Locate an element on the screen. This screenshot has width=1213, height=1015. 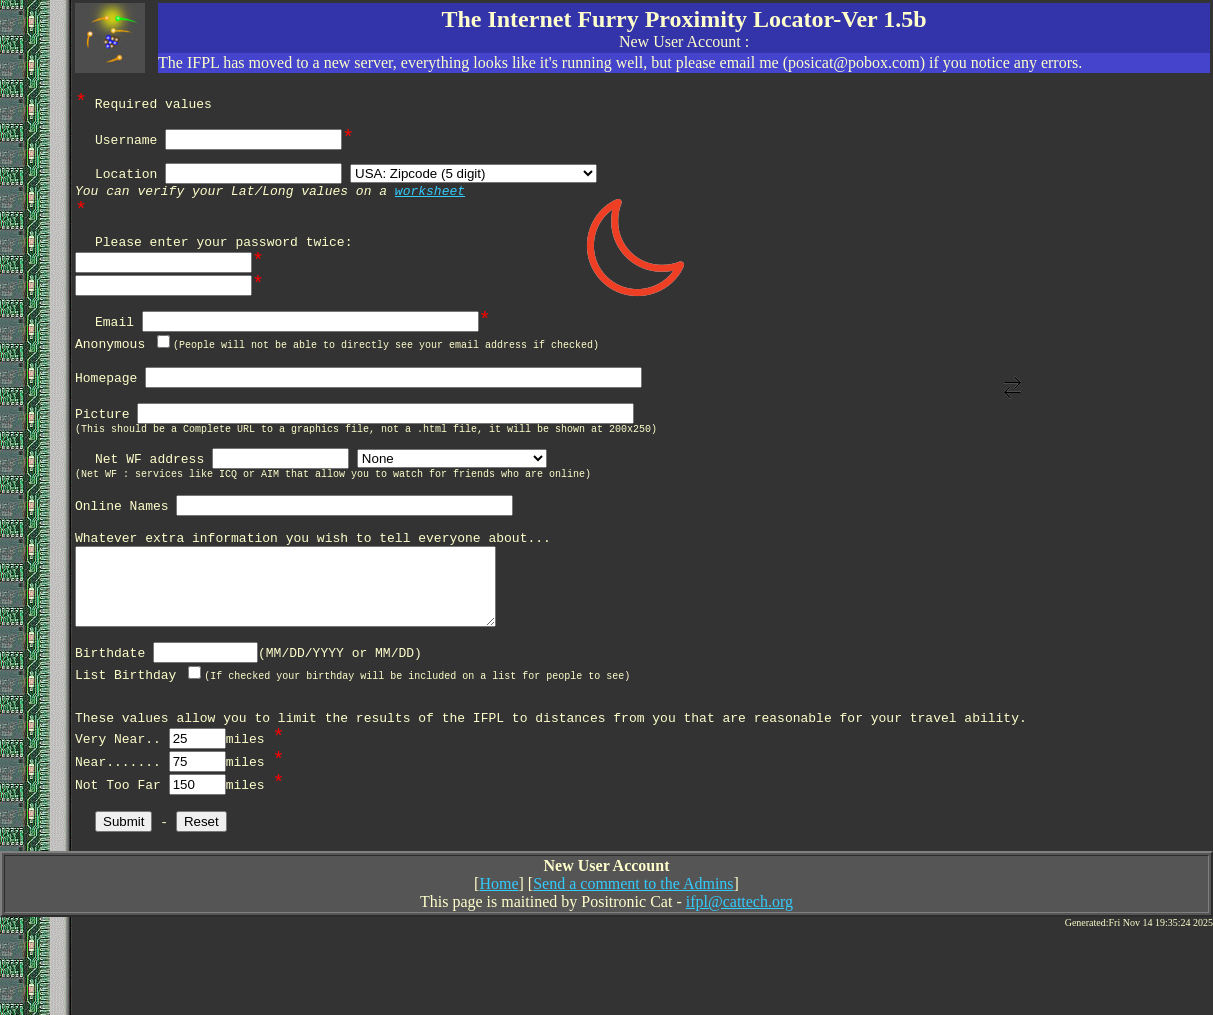
enable dark mode is located at coordinates (635, 247).